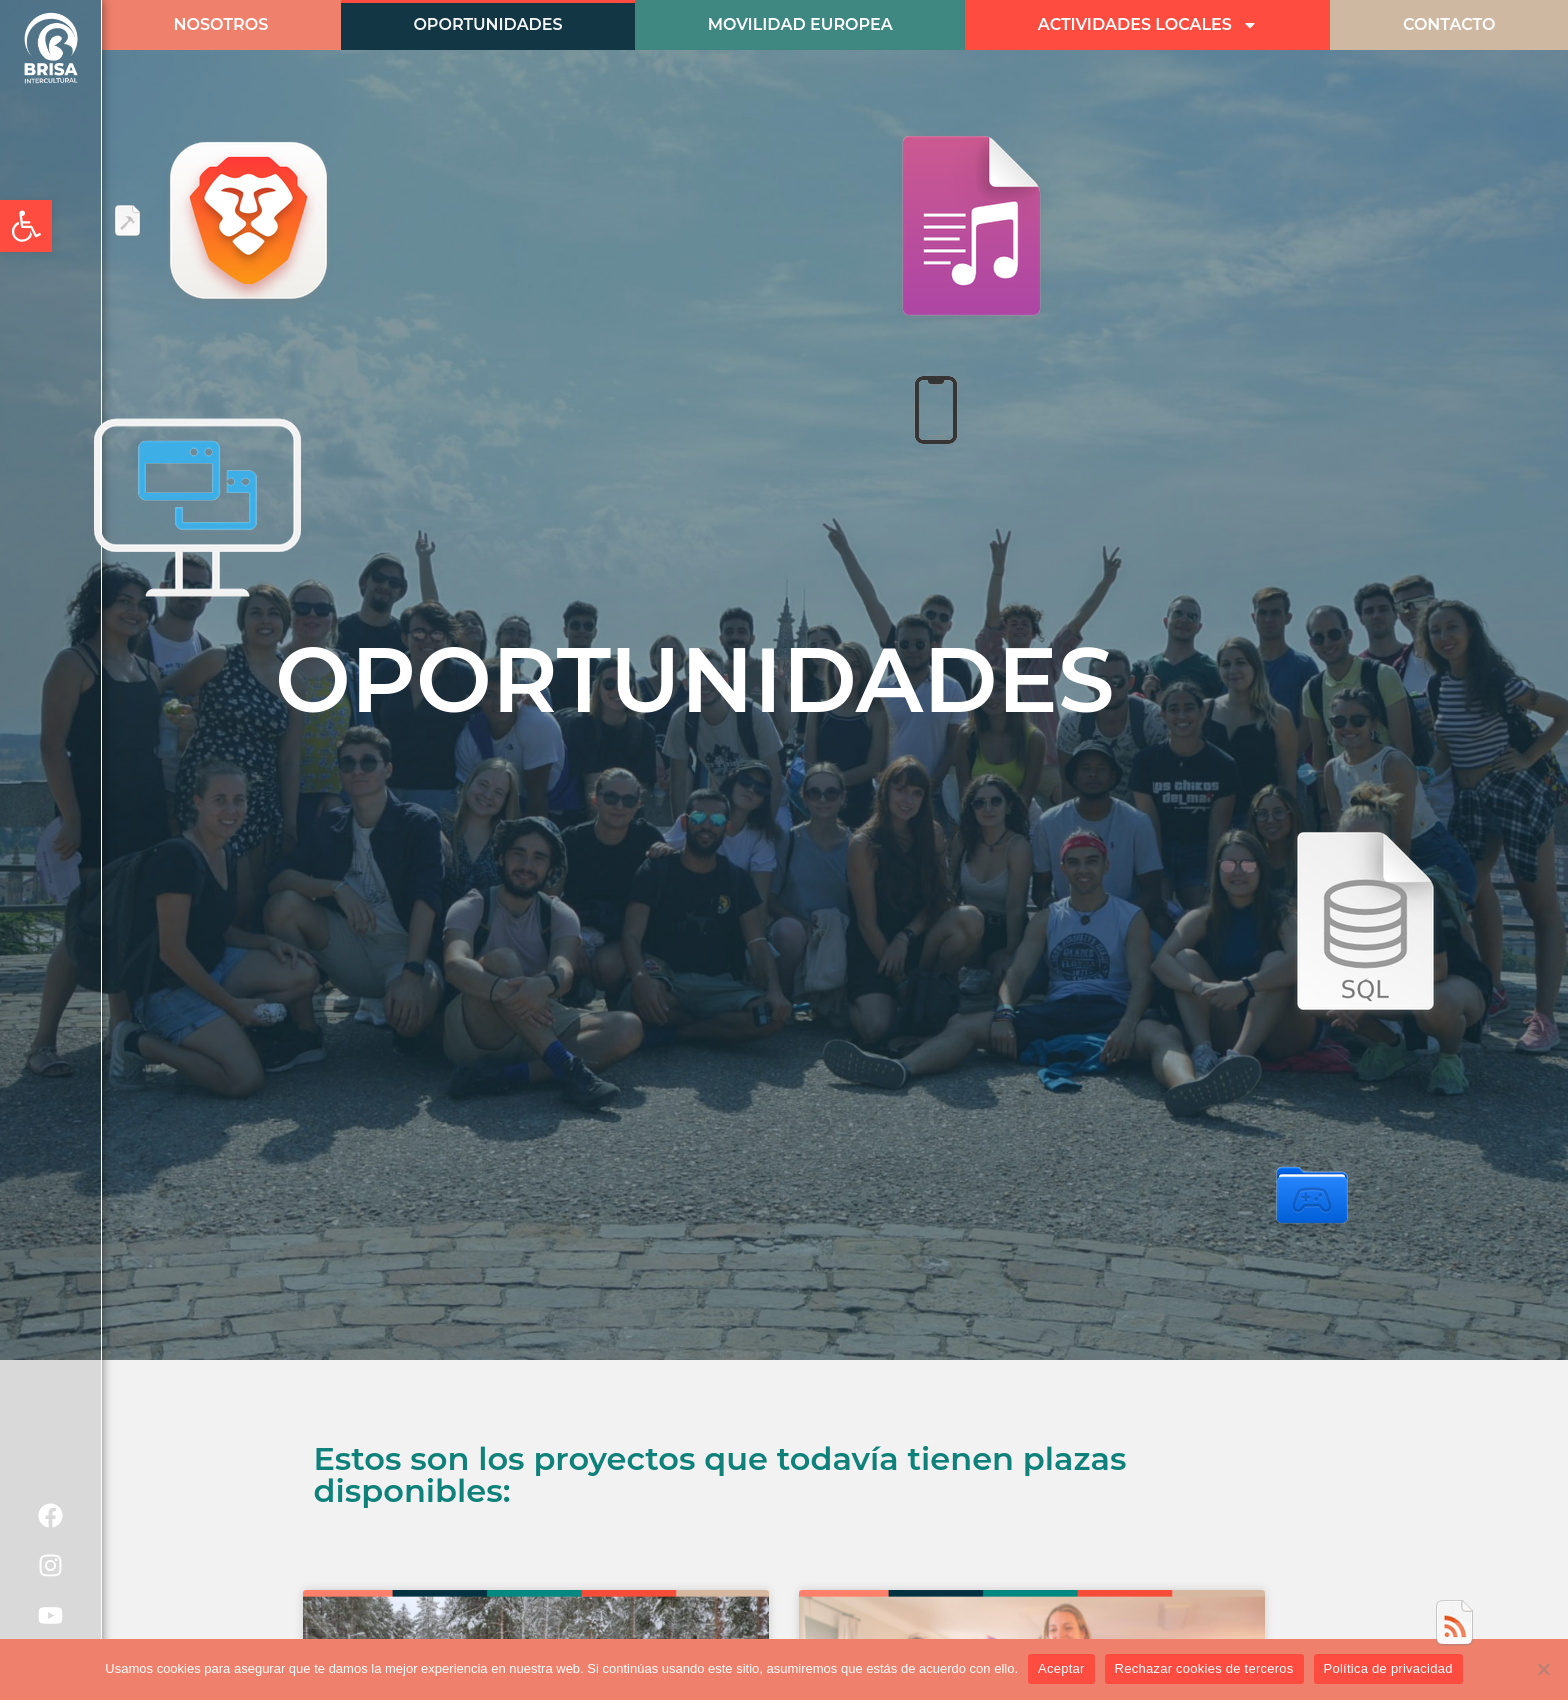 The image size is (1568, 1700). What do you see at coordinates (1312, 1195) in the screenshot?
I see `open your games folder` at bounding box center [1312, 1195].